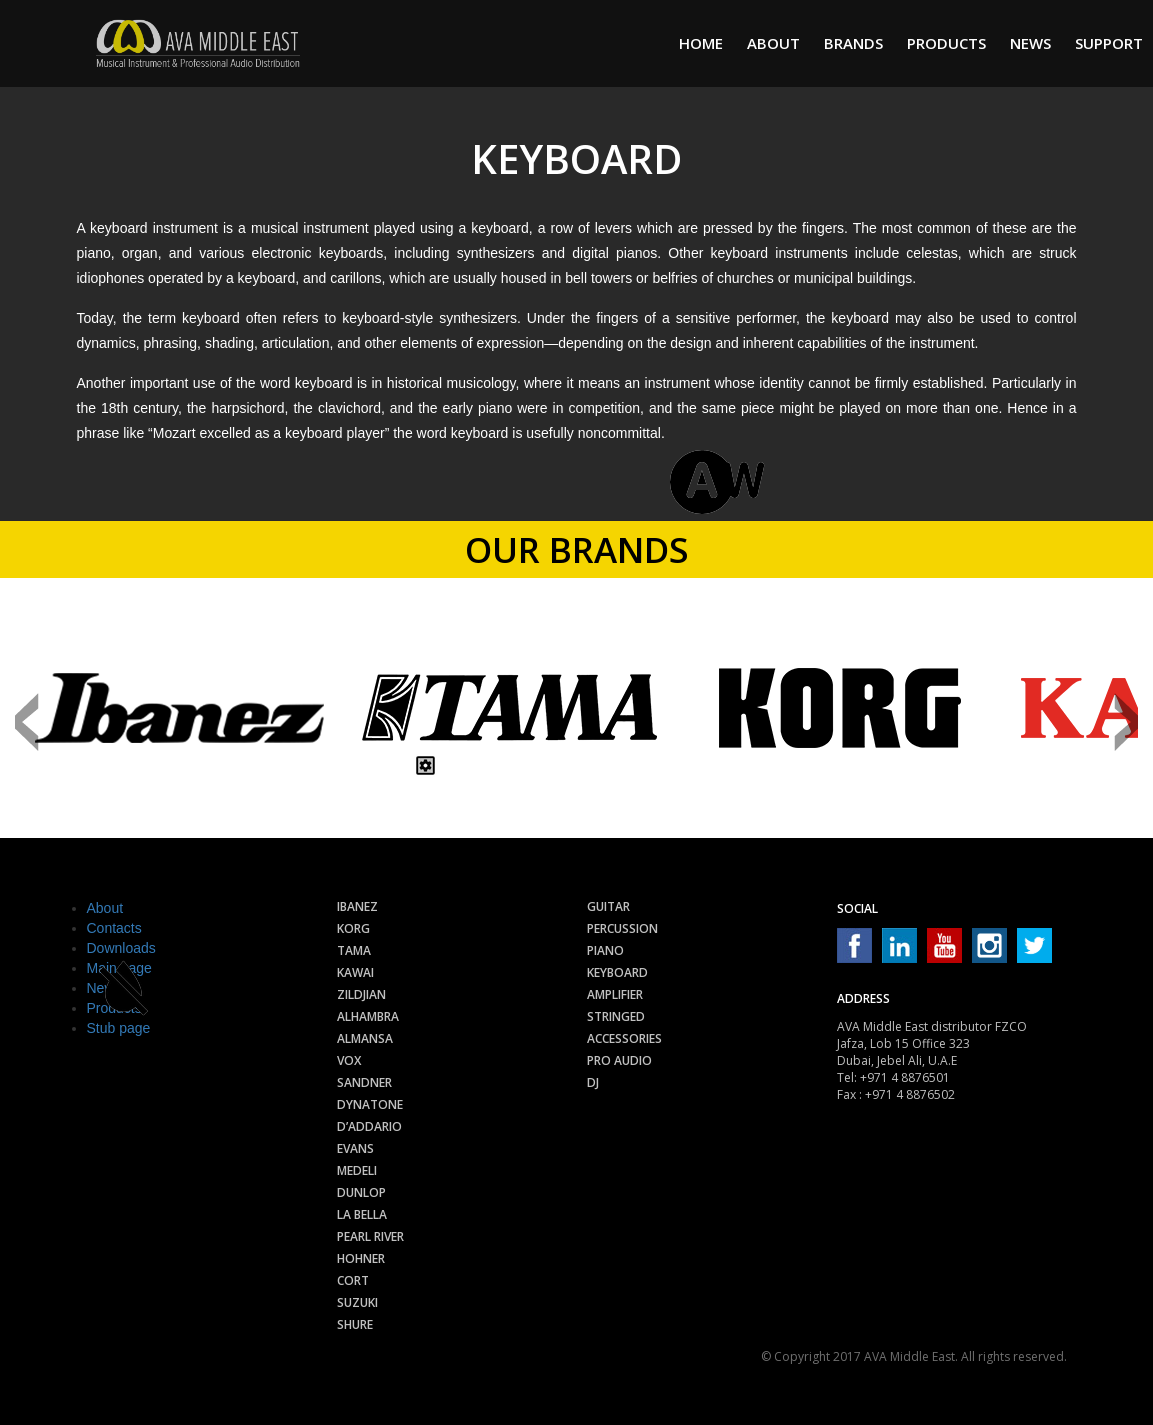 The width and height of the screenshot is (1153, 1425). What do you see at coordinates (123, 987) in the screenshot?
I see `reset or clear color formatting` at bounding box center [123, 987].